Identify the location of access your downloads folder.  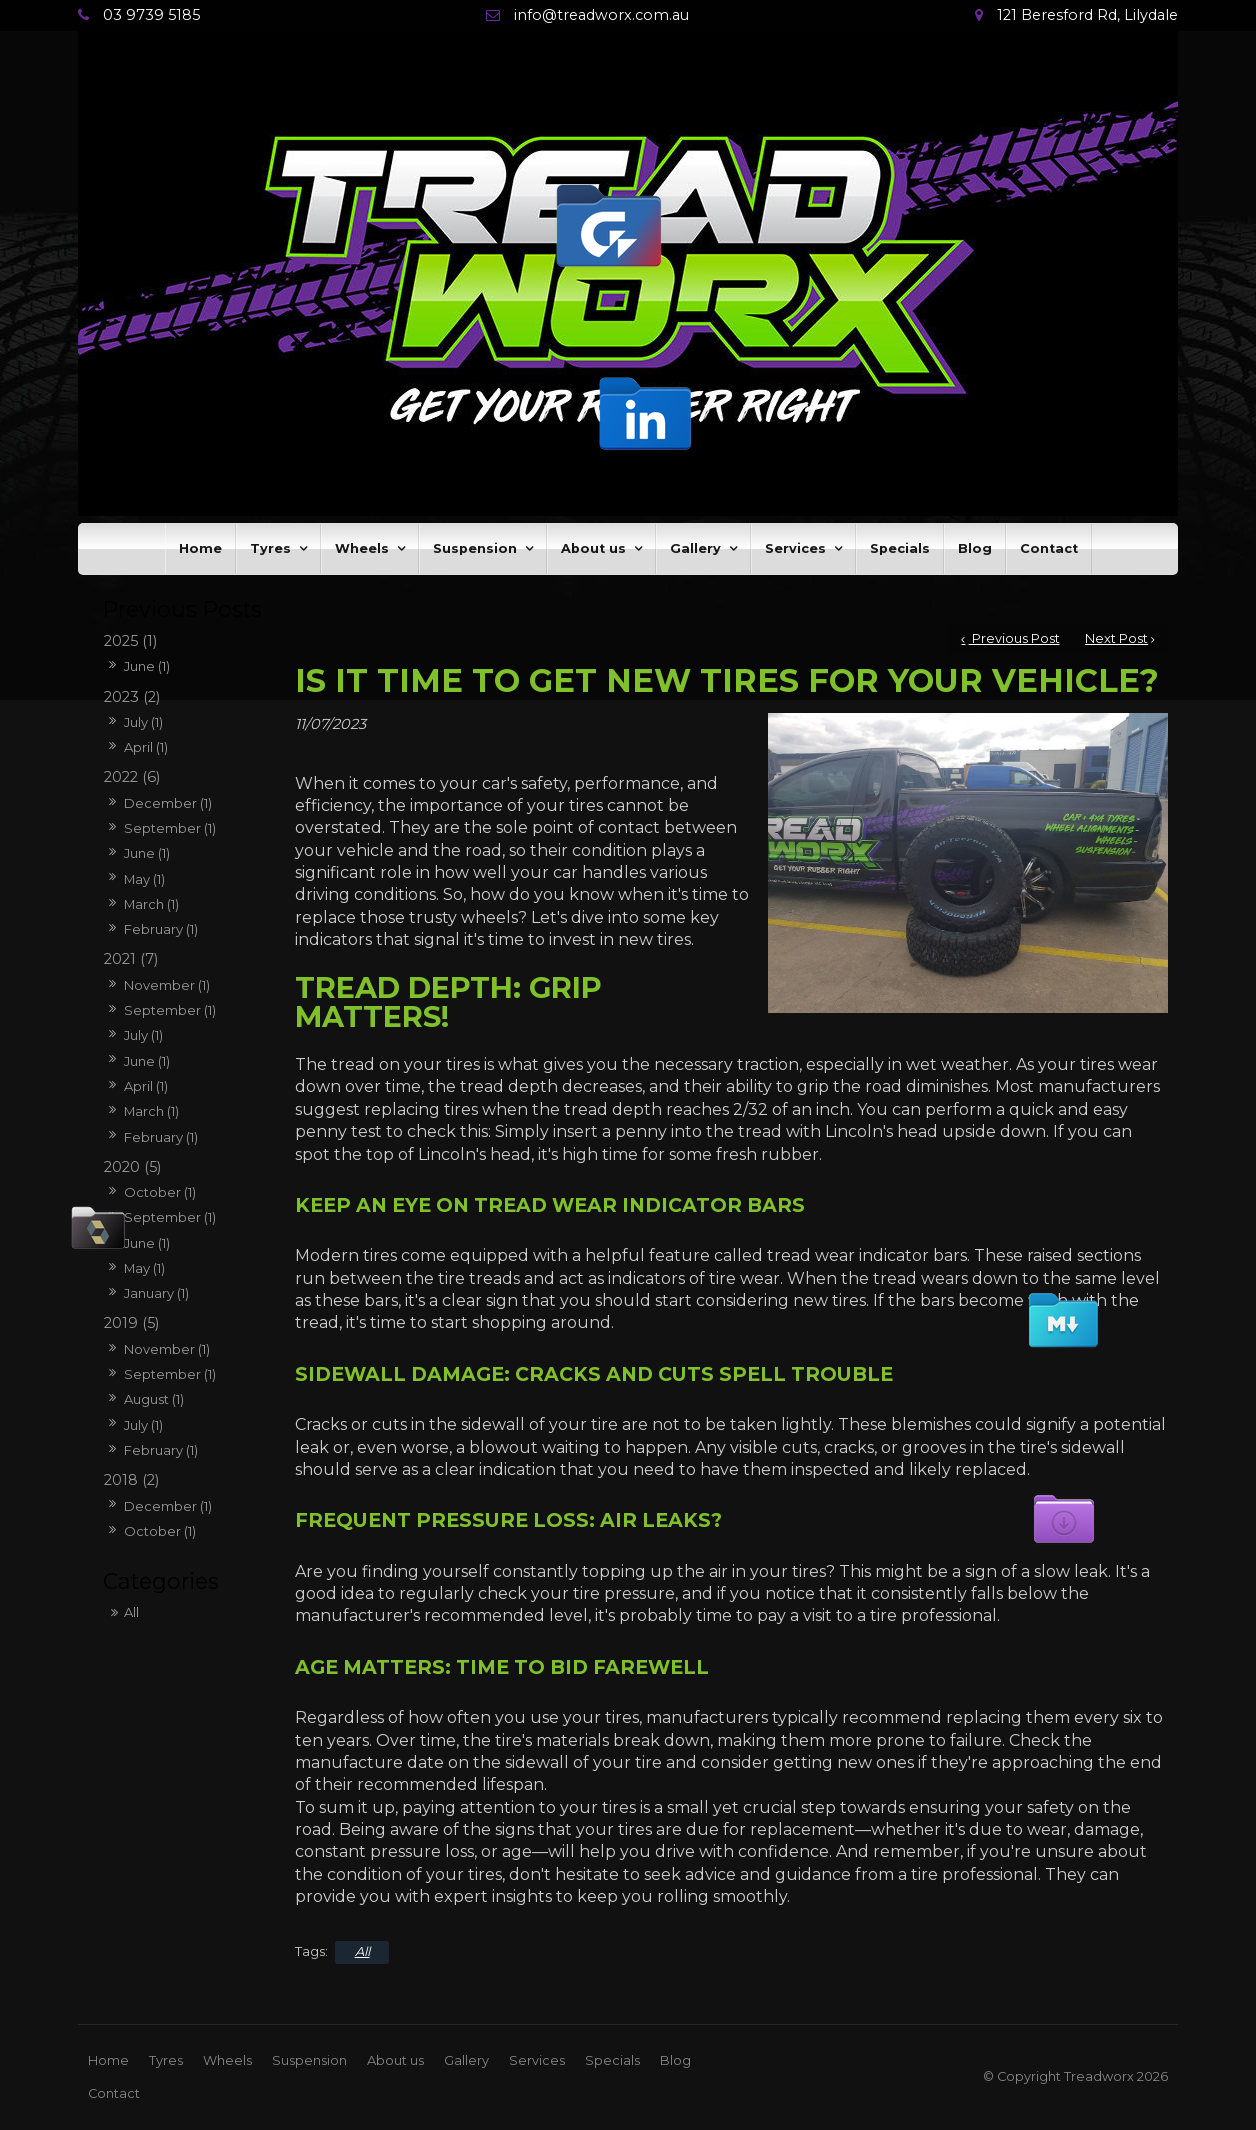
(1064, 1519).